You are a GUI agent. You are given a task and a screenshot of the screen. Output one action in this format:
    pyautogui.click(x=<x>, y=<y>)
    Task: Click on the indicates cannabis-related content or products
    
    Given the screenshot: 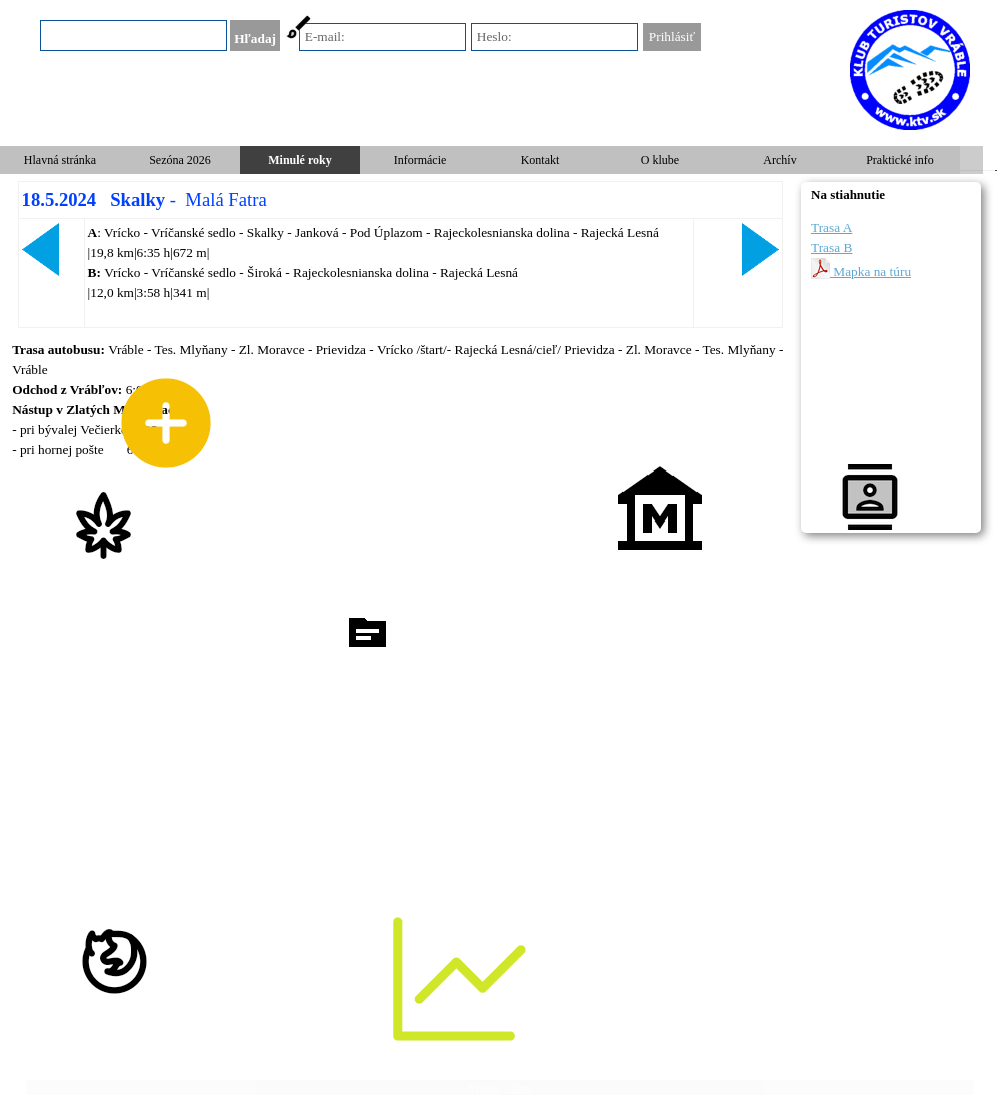 What is the action you would take?
    pyautogui.click(x=103, y=525)
    